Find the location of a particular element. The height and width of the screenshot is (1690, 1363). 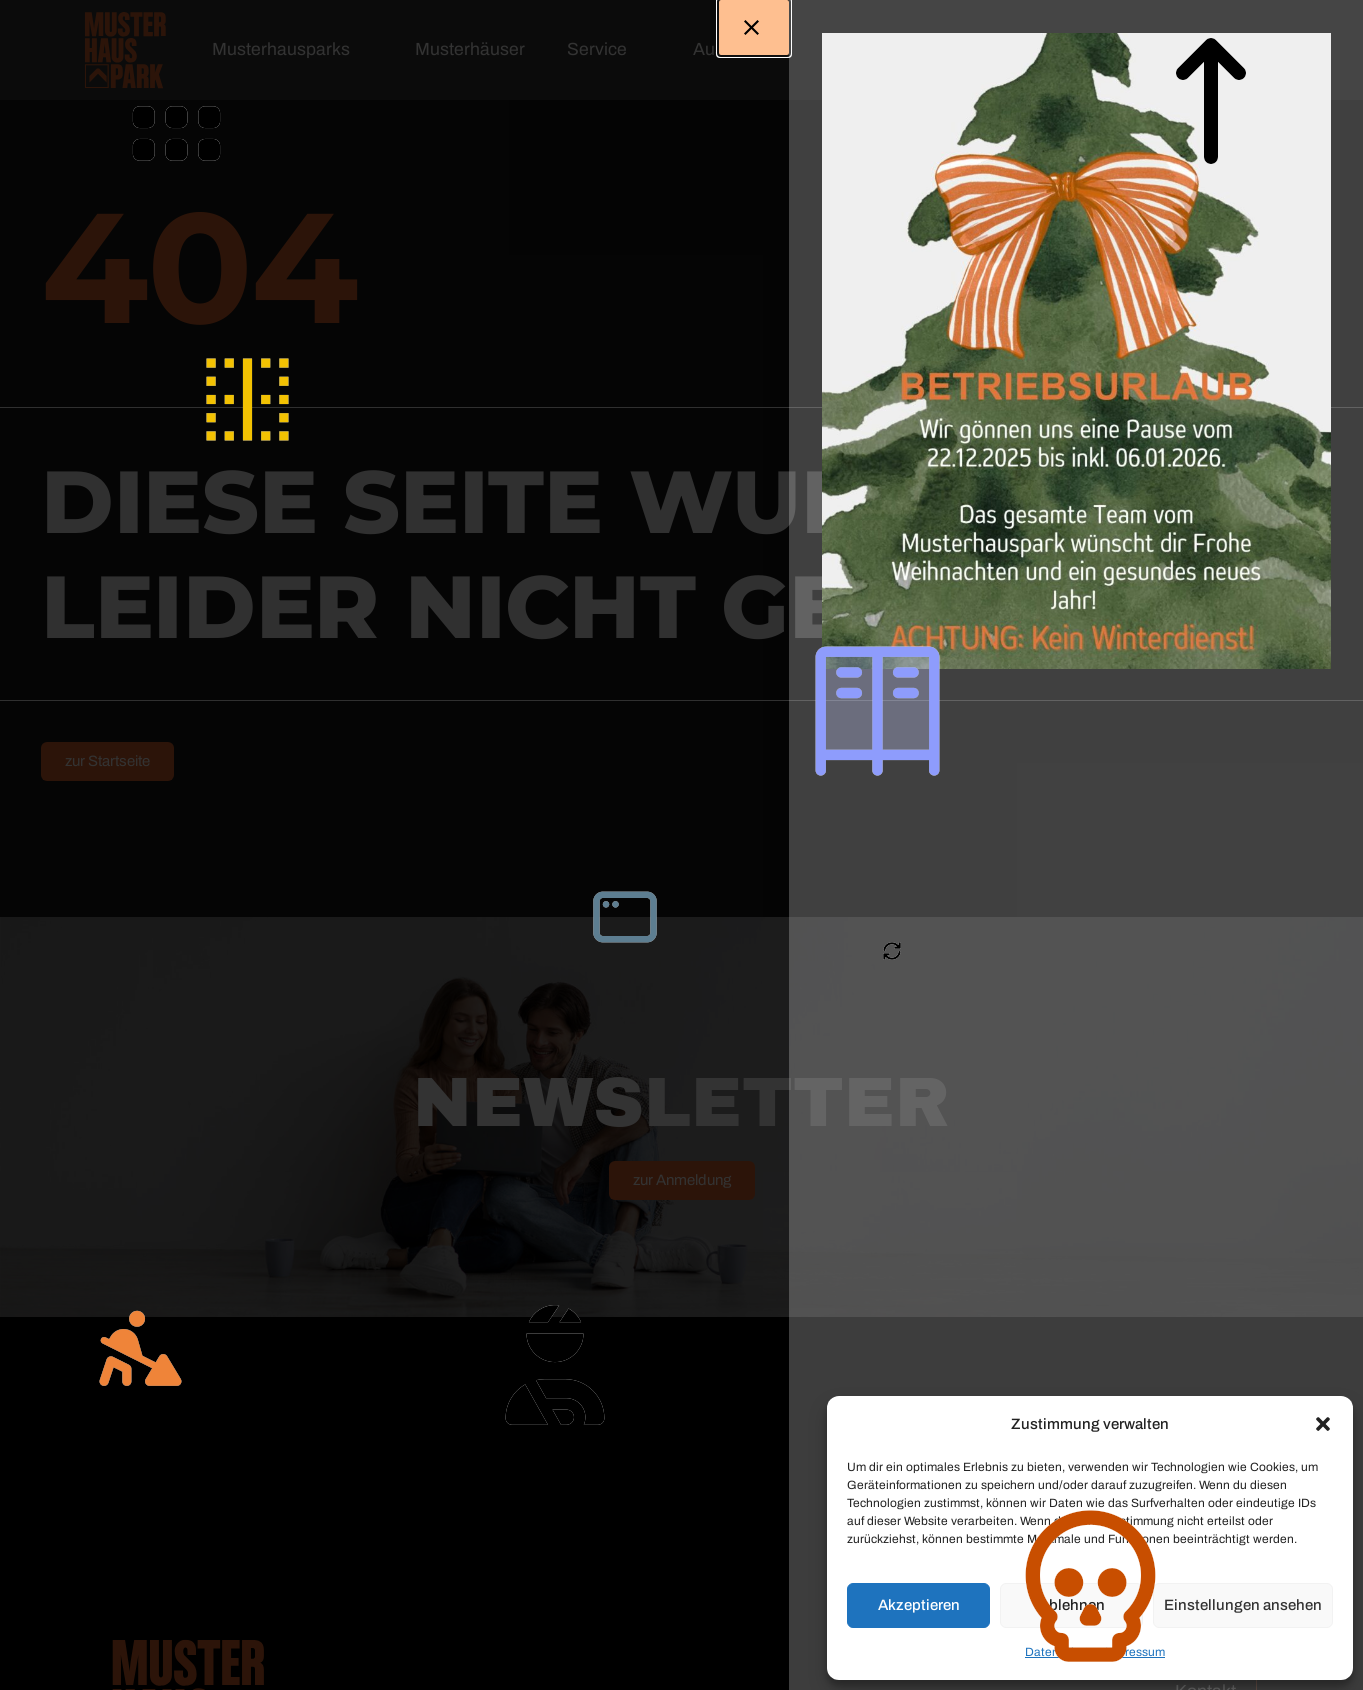

indicates a fatal error or critical warning is located at coordinates (1090, 1582).